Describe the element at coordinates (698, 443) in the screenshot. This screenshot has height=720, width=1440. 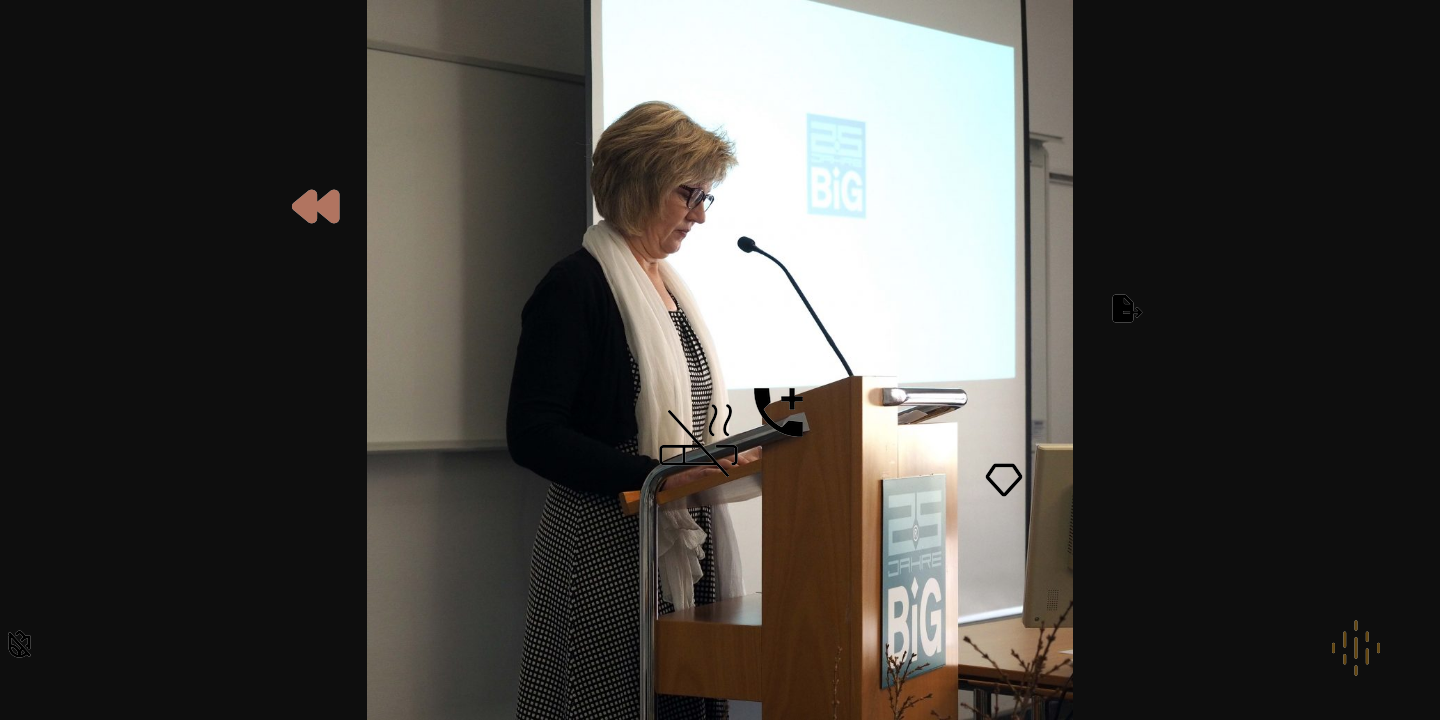
I see `indicates a no smoking zone` at that location.